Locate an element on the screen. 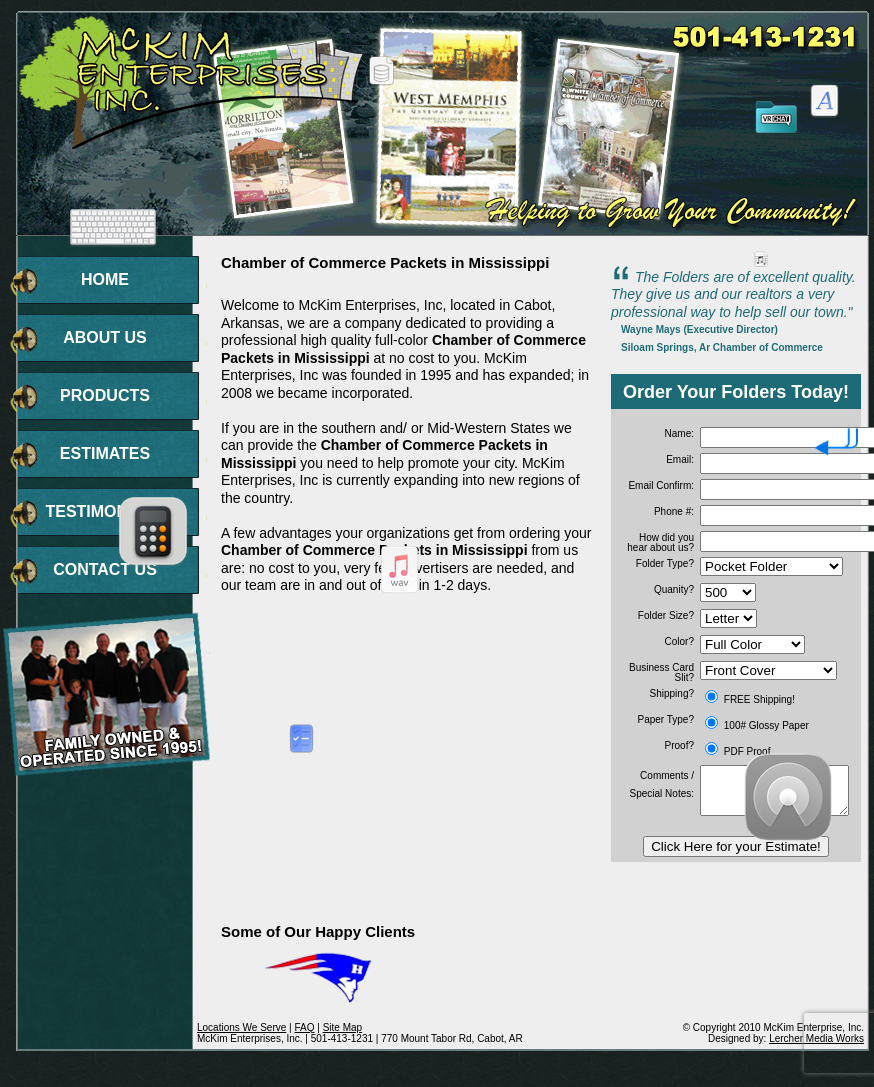 The image size is (874, 1087). a wav audio file is located at coordinates (399, 569).